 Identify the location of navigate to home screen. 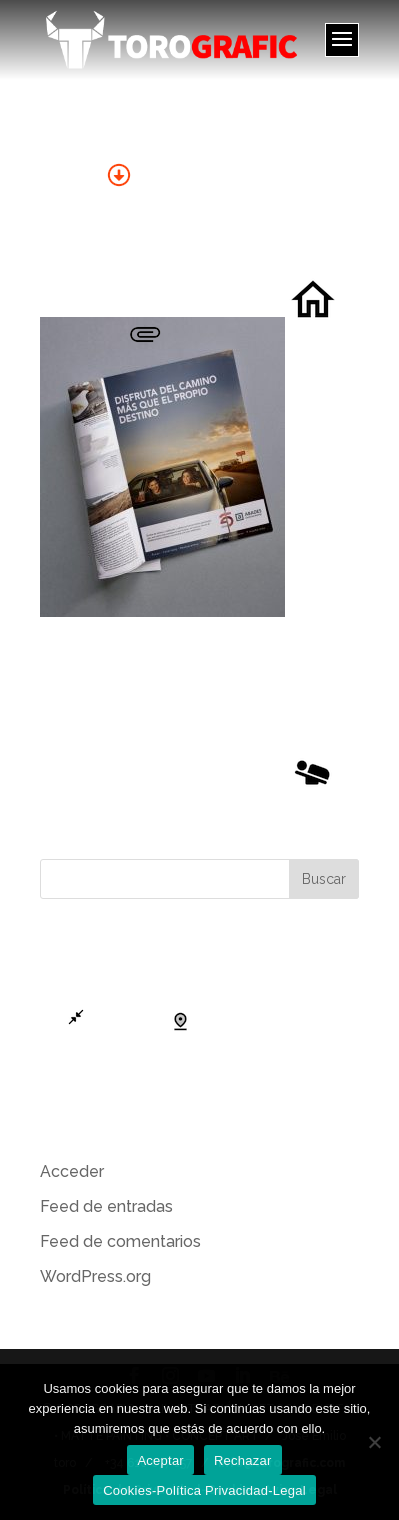
(313, 300).